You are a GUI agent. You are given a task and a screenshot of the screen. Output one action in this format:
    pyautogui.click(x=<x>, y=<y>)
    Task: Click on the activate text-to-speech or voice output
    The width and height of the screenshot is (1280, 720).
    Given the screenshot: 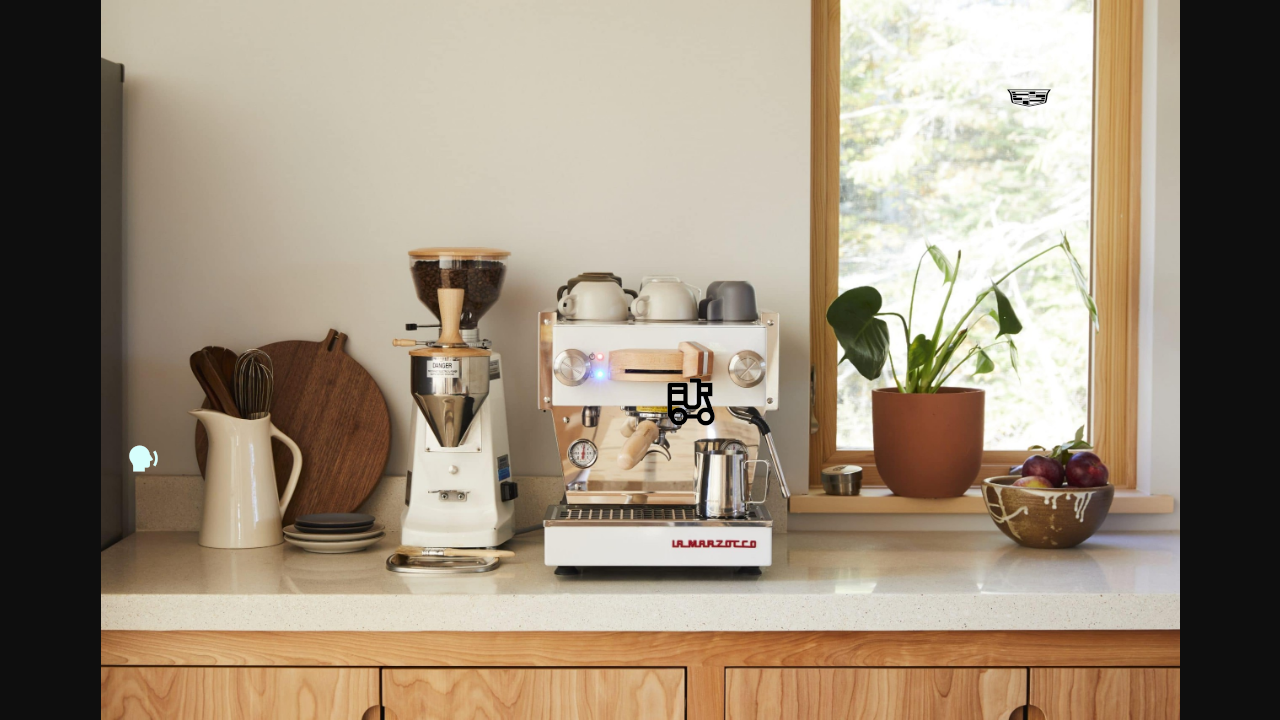 What is the action you would take?
    pyautogui.click(x=143, y=458)
    